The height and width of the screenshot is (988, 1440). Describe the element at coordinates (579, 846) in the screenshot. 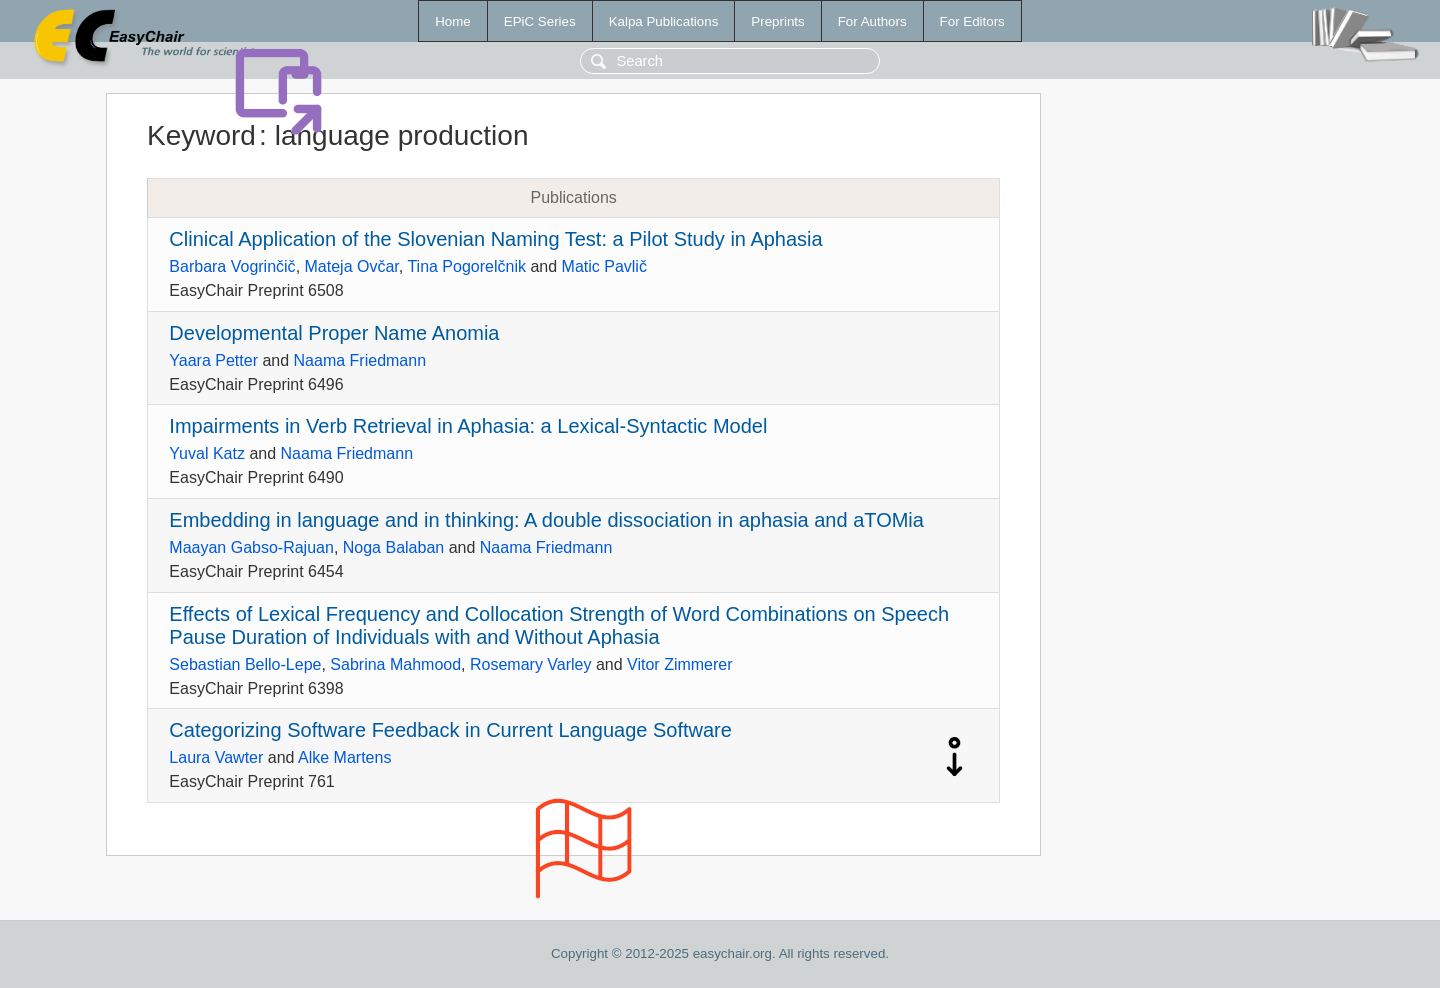

I see `indicates finish line or completion of a task` at that location.